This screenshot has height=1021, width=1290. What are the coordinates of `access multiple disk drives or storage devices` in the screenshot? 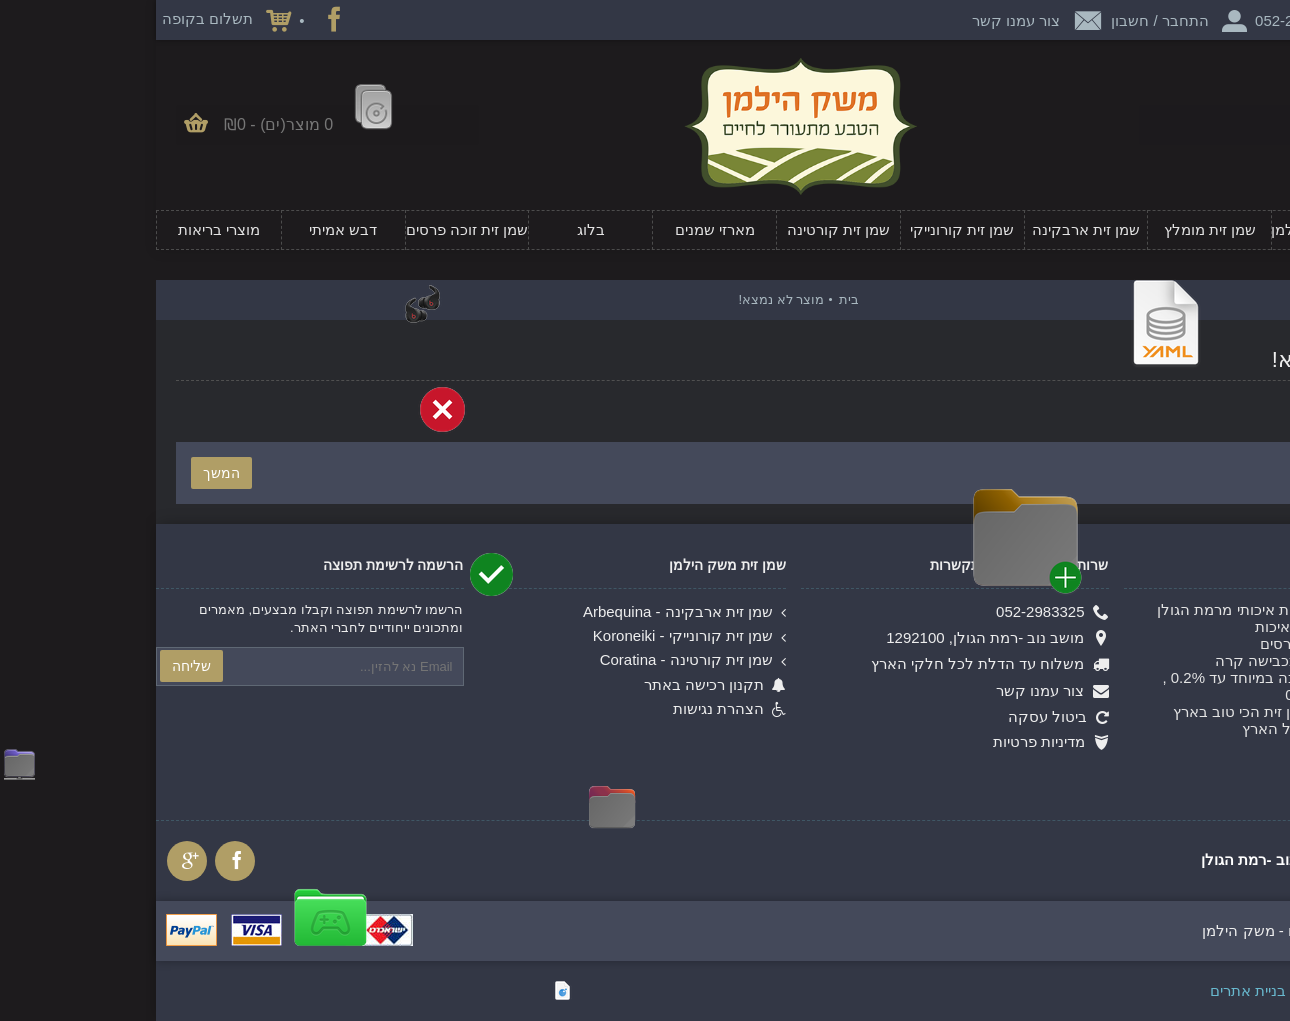 It's located at (373, 106).